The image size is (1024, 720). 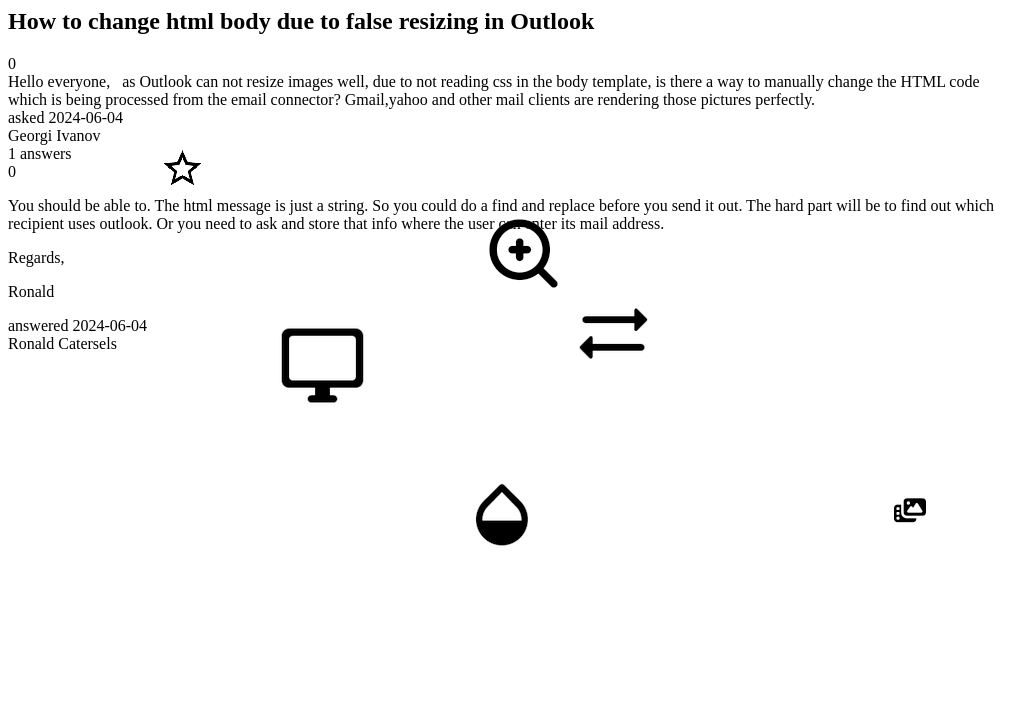 I want to click on switch to desktop view, so click(x=322, y=365).